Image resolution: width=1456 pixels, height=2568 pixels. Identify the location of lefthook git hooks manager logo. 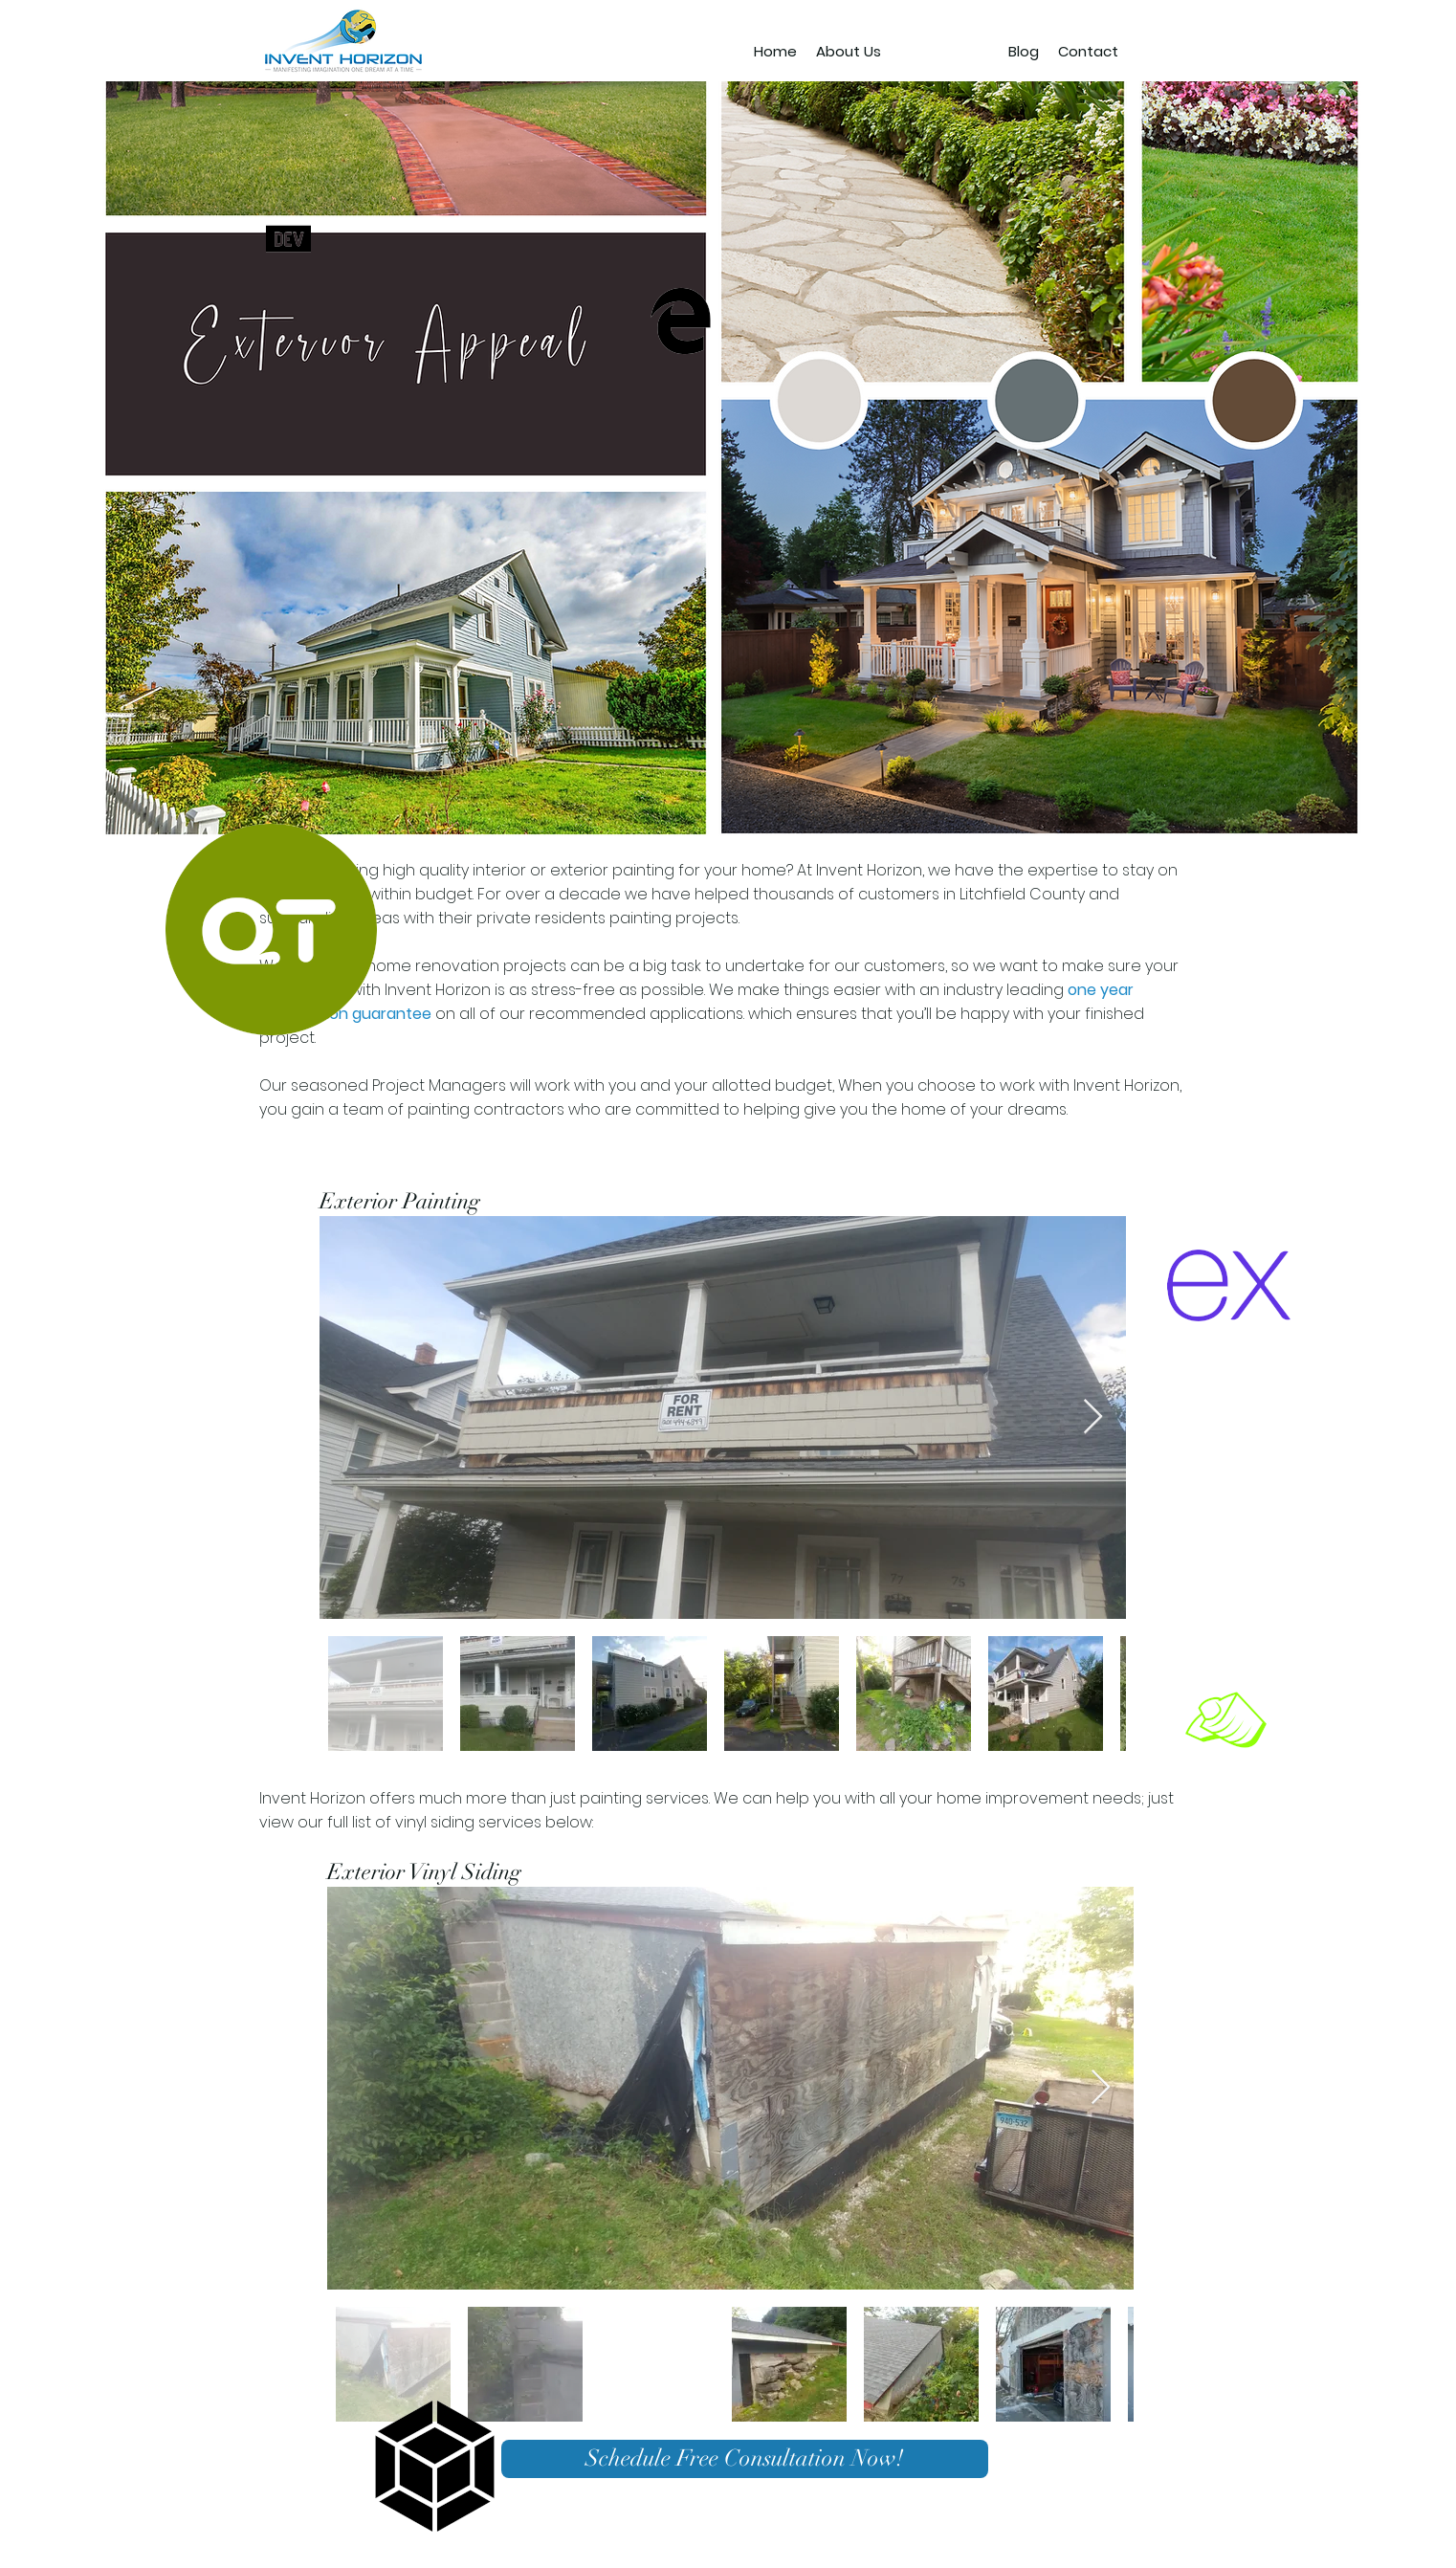
(1225, 1719).